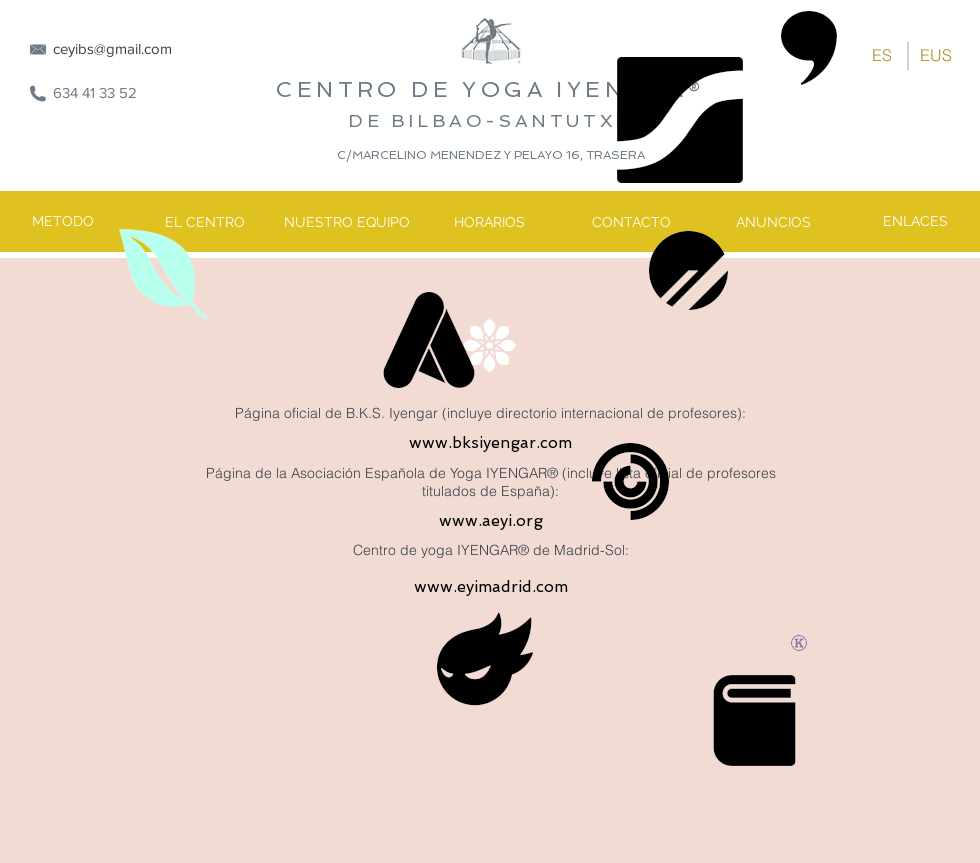 The image size is (980, 863). Describe the element at coordinates (485, 659) in the screenshot. I see `visit zcool creative platform` at that location.